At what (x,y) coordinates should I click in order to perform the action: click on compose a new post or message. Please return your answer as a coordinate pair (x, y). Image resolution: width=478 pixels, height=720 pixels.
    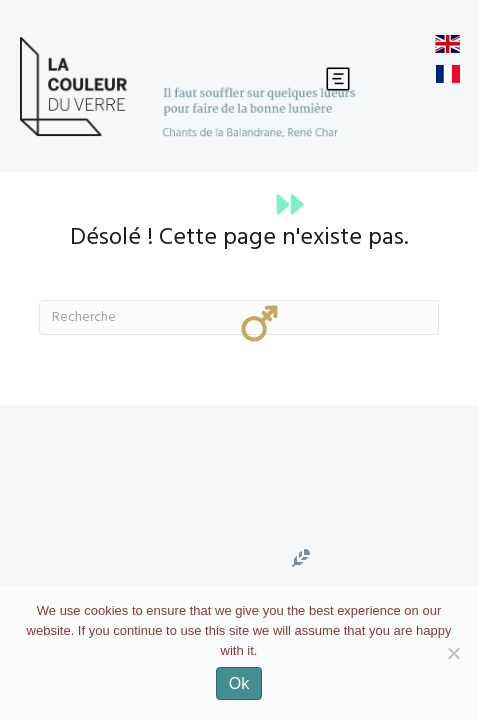
    Looking at the image, I should click on (301, 558).